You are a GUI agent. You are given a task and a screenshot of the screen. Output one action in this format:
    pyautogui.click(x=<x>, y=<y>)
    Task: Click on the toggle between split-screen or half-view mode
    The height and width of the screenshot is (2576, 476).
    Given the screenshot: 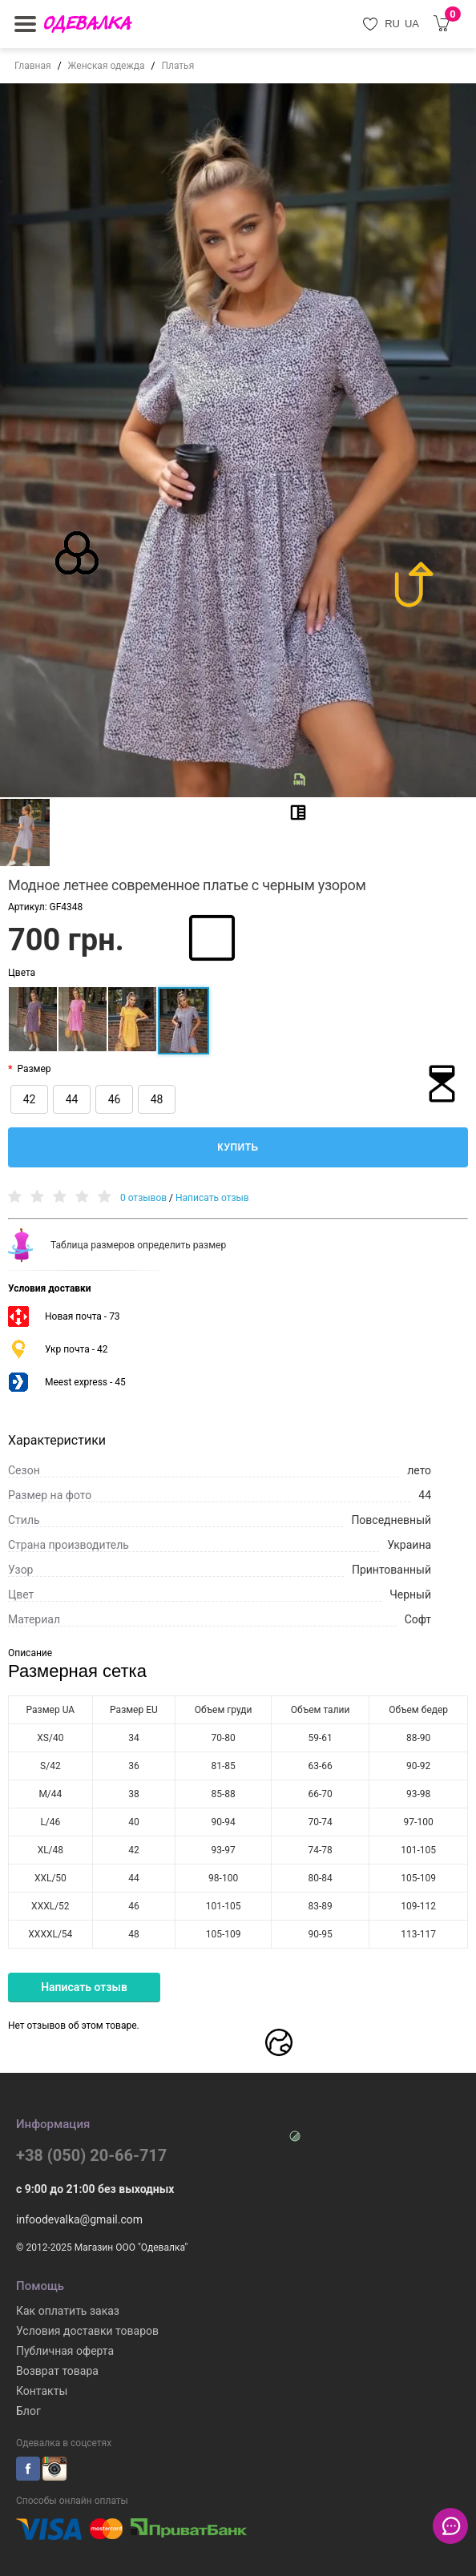 What is the action you would take?
    pyautogui.click(x=298, y=812)
    